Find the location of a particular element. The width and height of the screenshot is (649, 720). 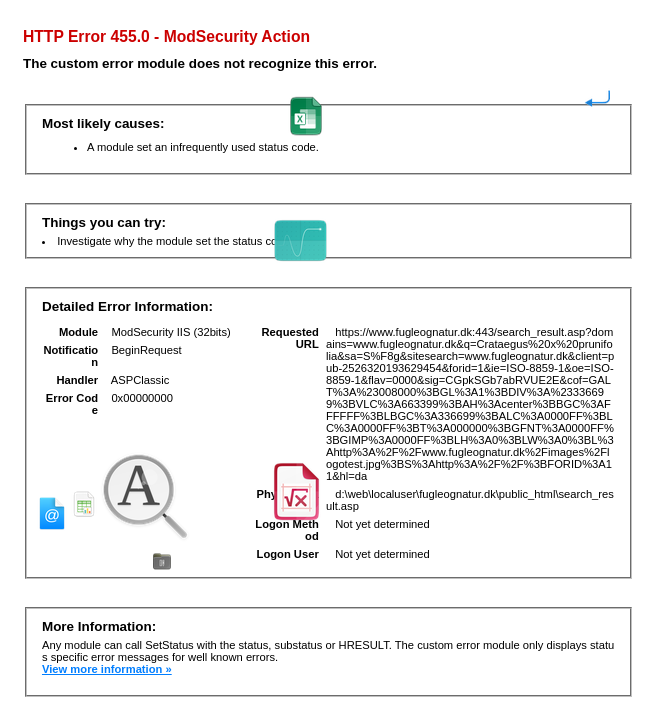

open templates folder is located at coordinates (162, 561).